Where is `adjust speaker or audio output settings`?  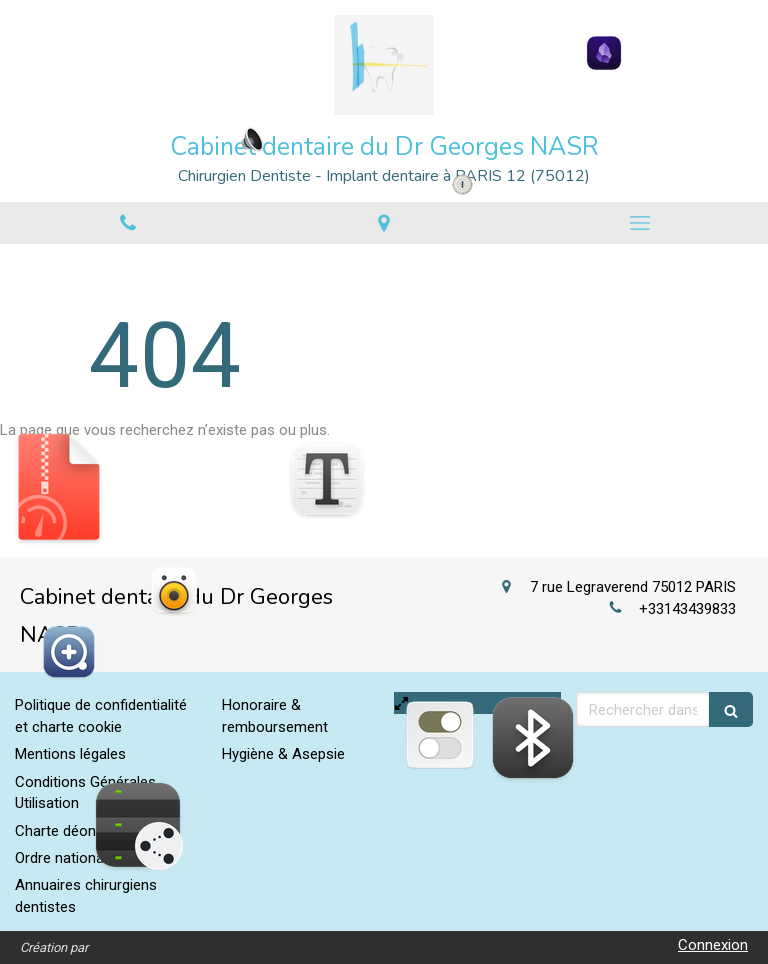 adjust speaker or audio output settings is located at coordinates (252, 139).